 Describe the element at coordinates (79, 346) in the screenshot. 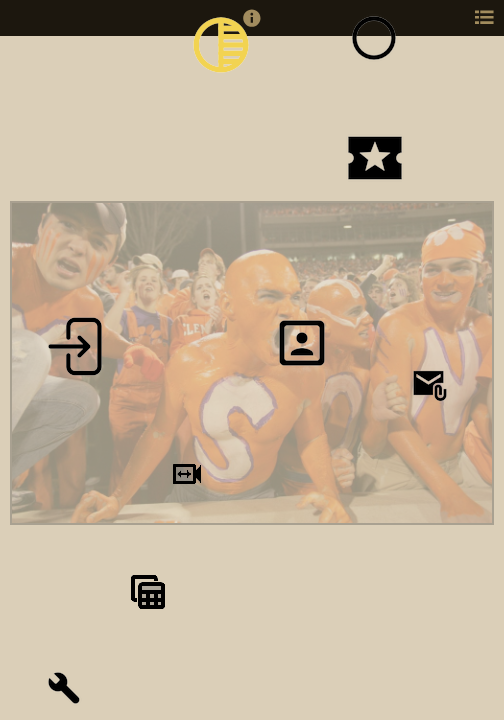

I see `log in to your account` at that location.